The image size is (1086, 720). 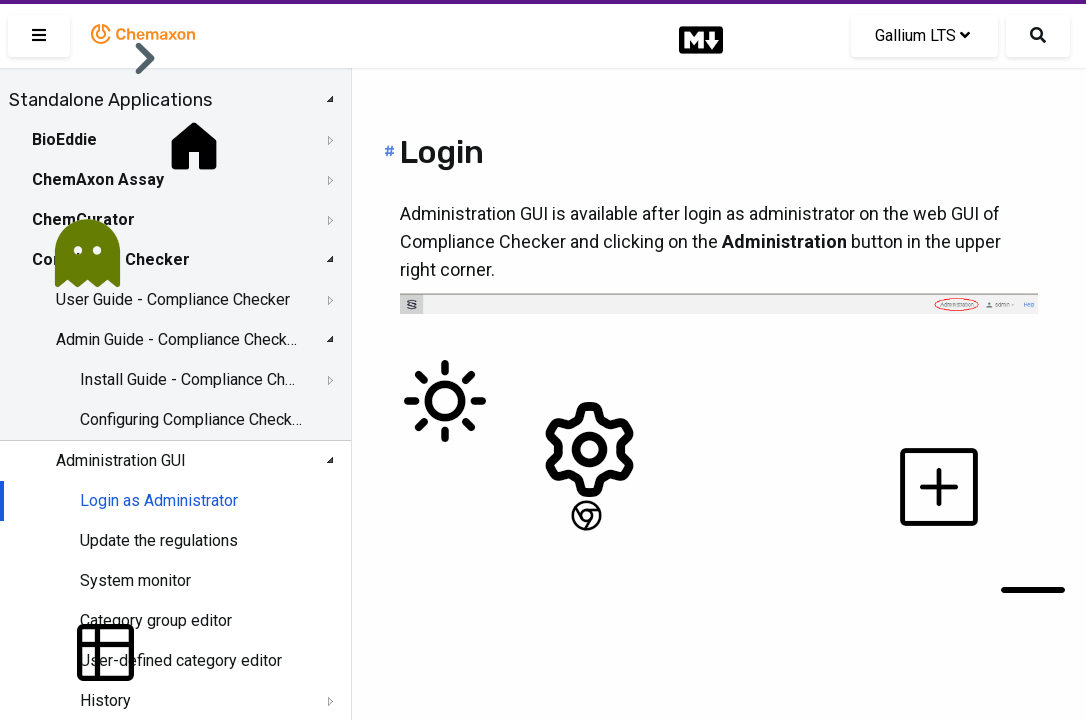 What do you see at coordinates (87, 254) in the screenshot?
I see `toggle ghost mode or invisible status` at bounding box center [87, 254].